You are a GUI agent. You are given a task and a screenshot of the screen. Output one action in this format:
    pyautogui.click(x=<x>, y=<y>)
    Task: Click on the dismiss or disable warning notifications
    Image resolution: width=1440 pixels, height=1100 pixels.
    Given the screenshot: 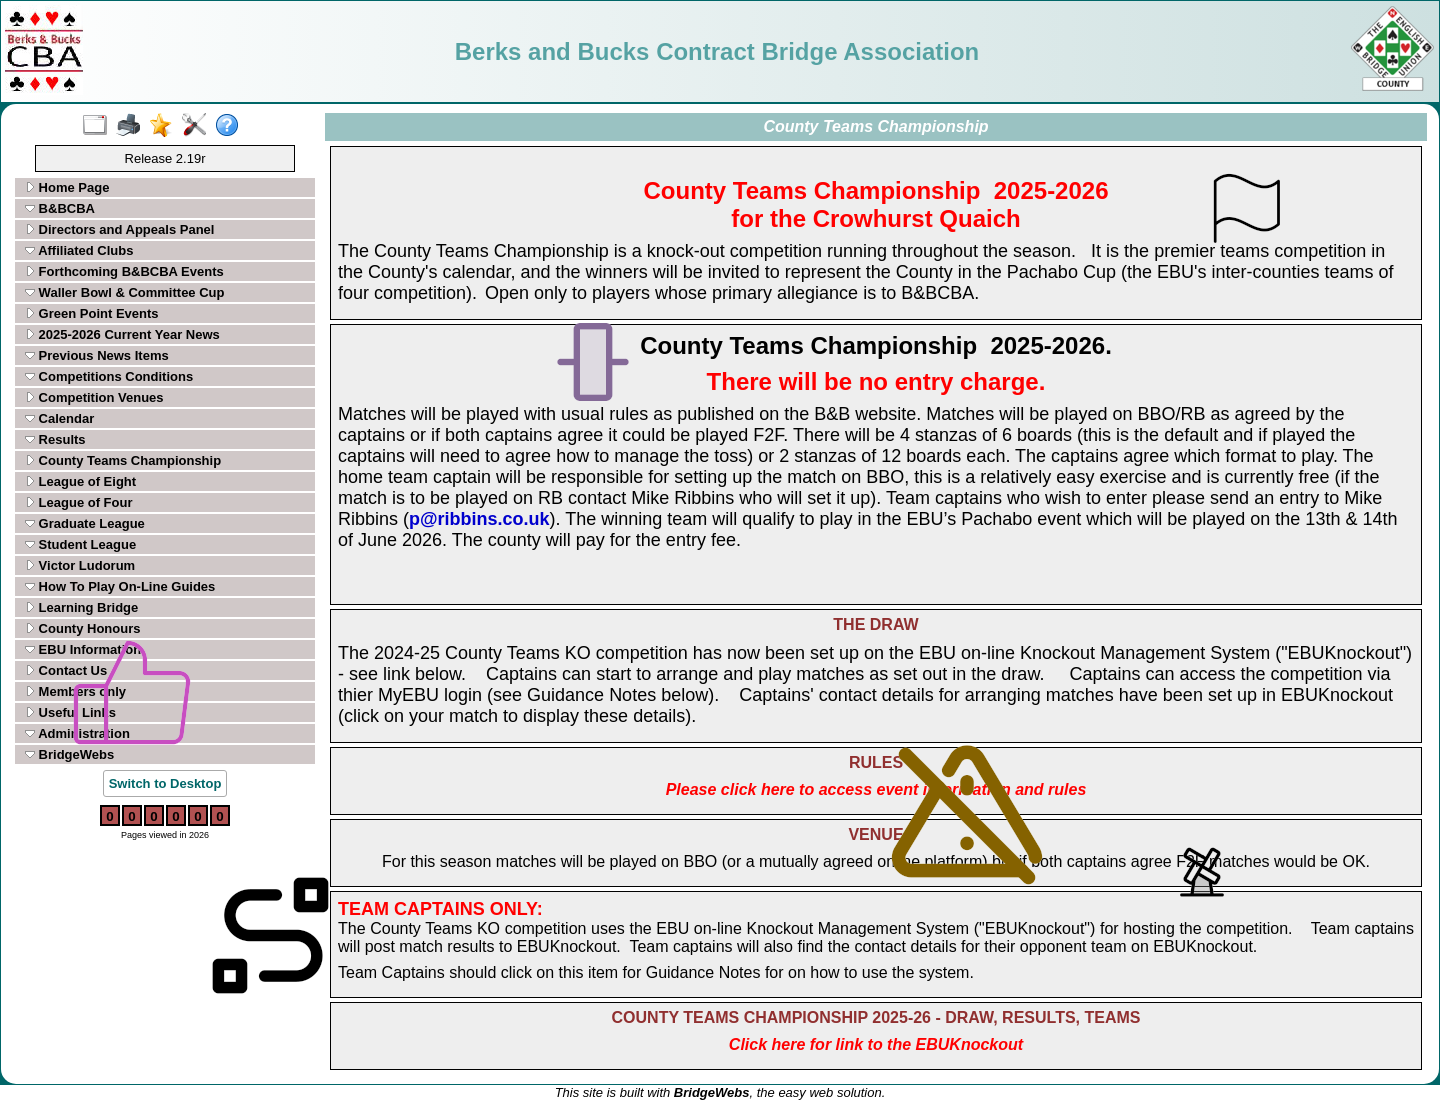 What is the action you would take?
    pyautogui.click(x=967, y=816)
    